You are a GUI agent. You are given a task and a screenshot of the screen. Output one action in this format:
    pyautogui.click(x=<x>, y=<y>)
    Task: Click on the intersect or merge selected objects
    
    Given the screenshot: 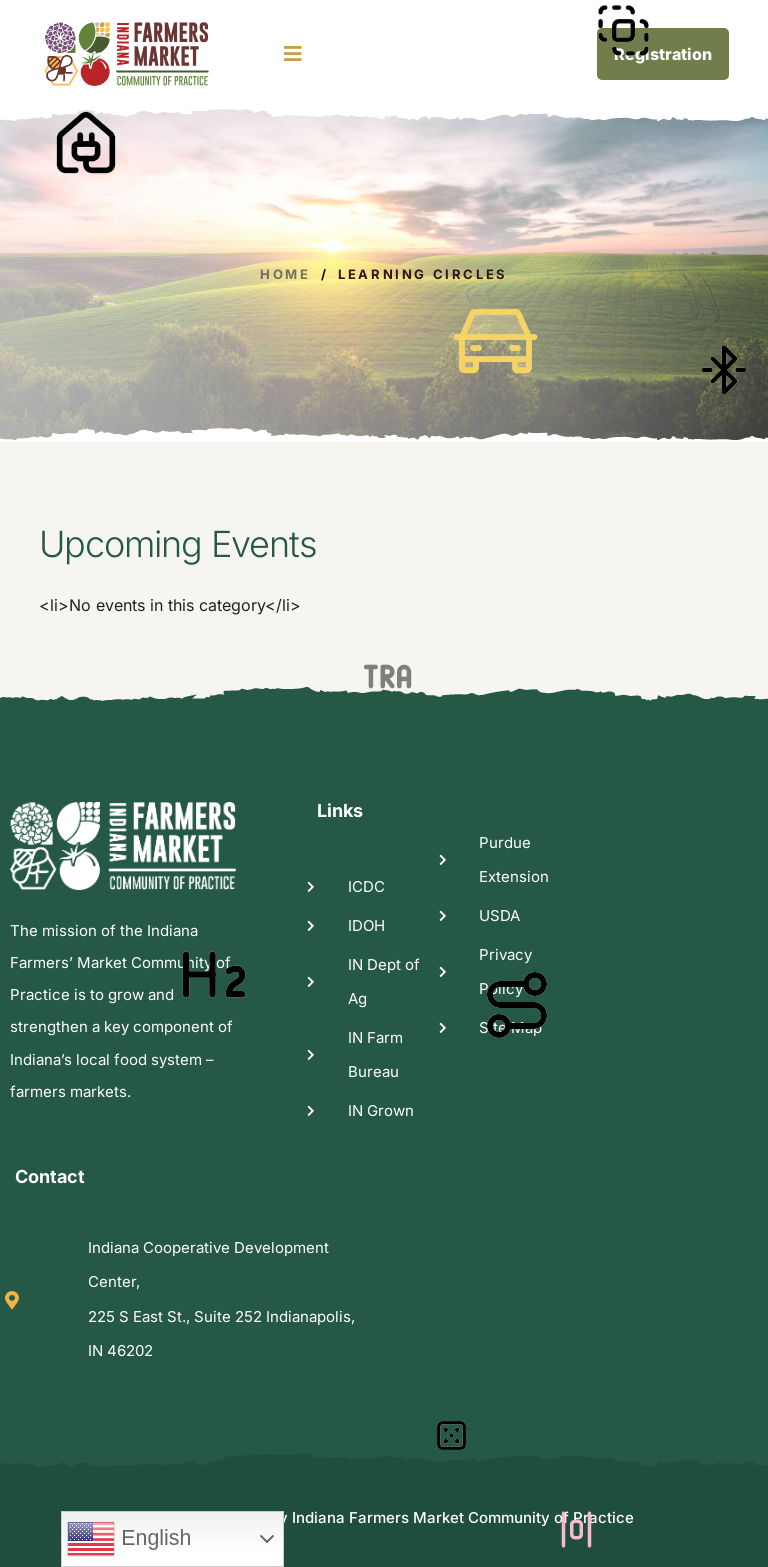 What is the action you would take?
    pyautogui.click(x=623, y=30)
    